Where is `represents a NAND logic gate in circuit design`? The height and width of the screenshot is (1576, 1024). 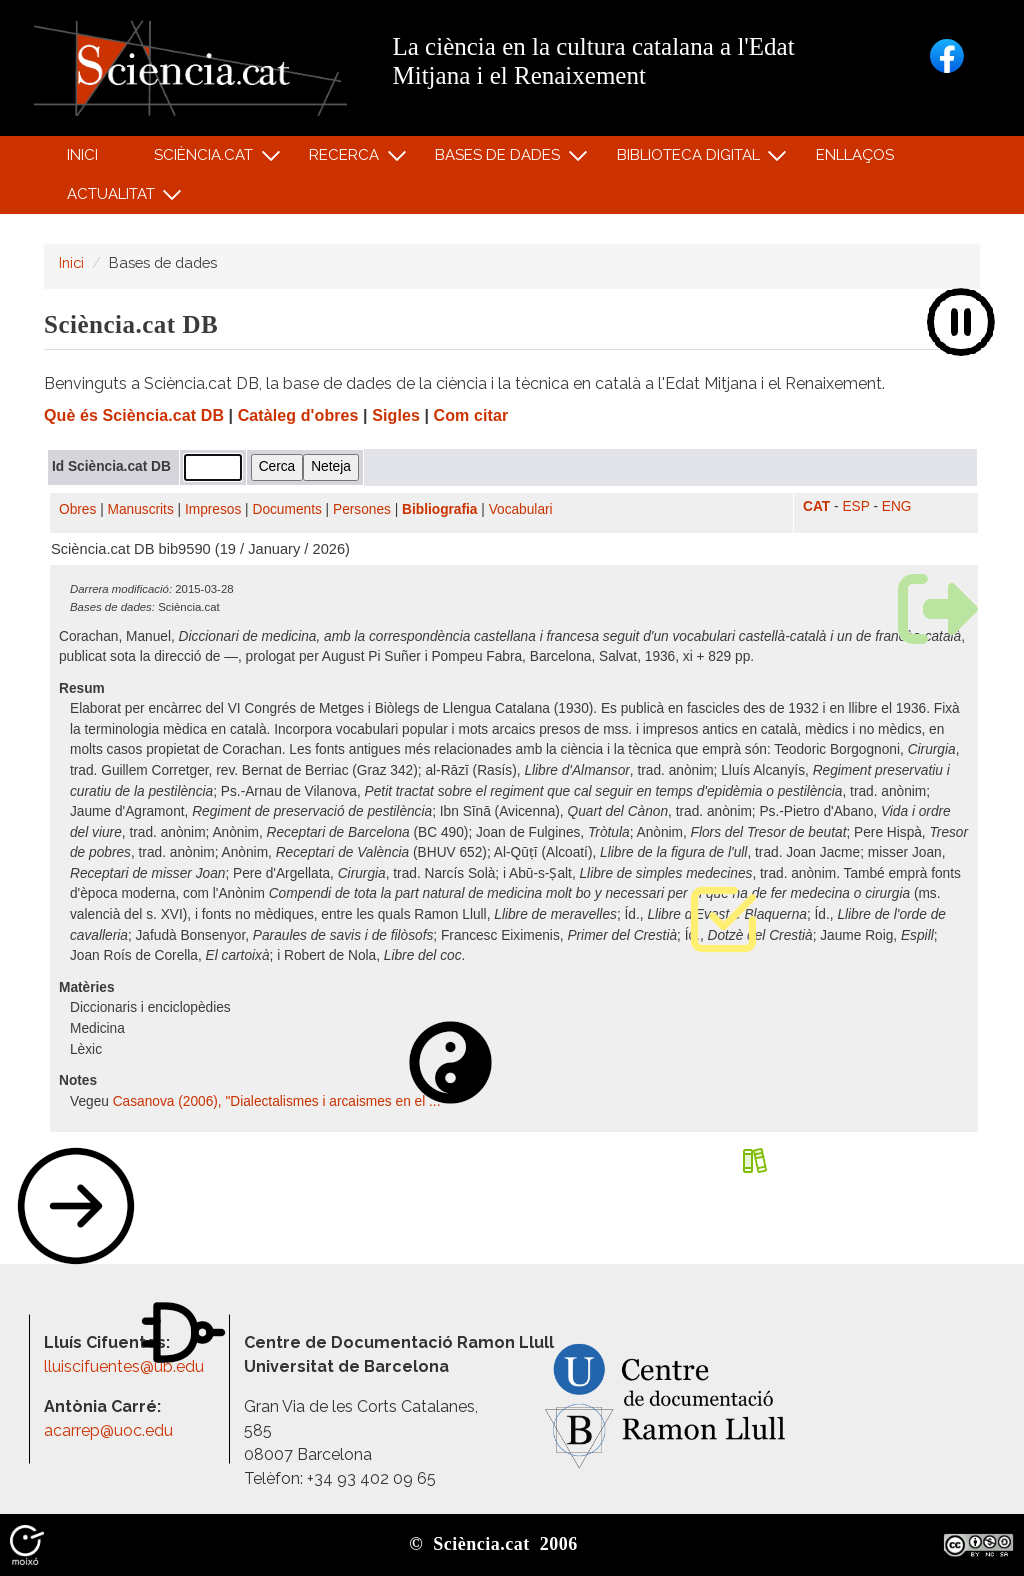
represents a NAND logic gate in circuit design is located at coordinates (183, 1332).